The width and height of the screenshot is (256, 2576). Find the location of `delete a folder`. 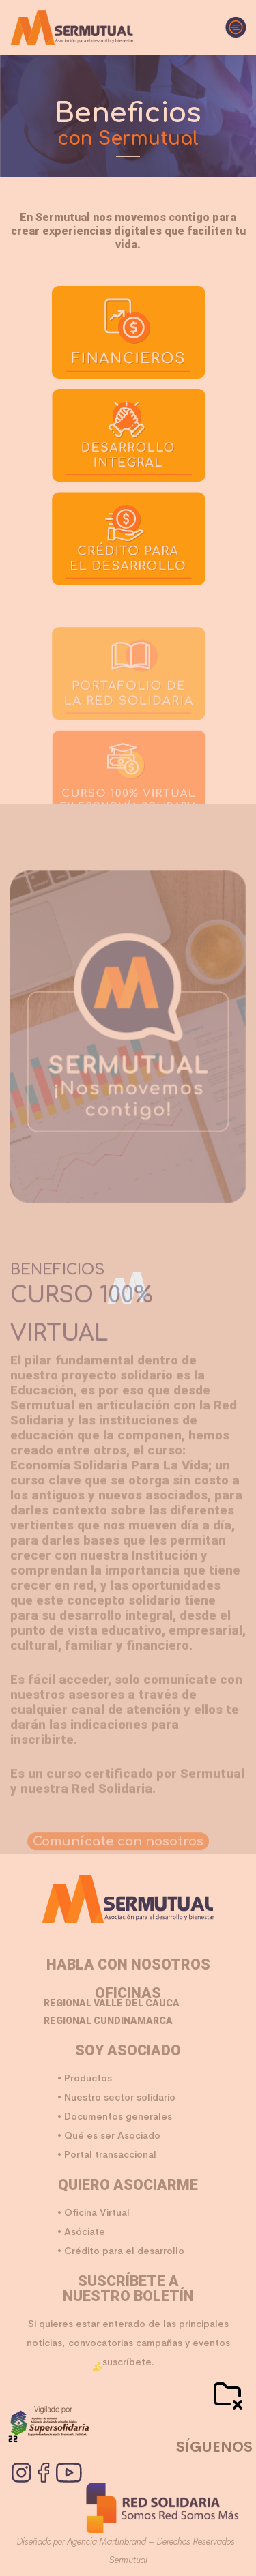

delete a folder is located at coordinates (227, 2395).